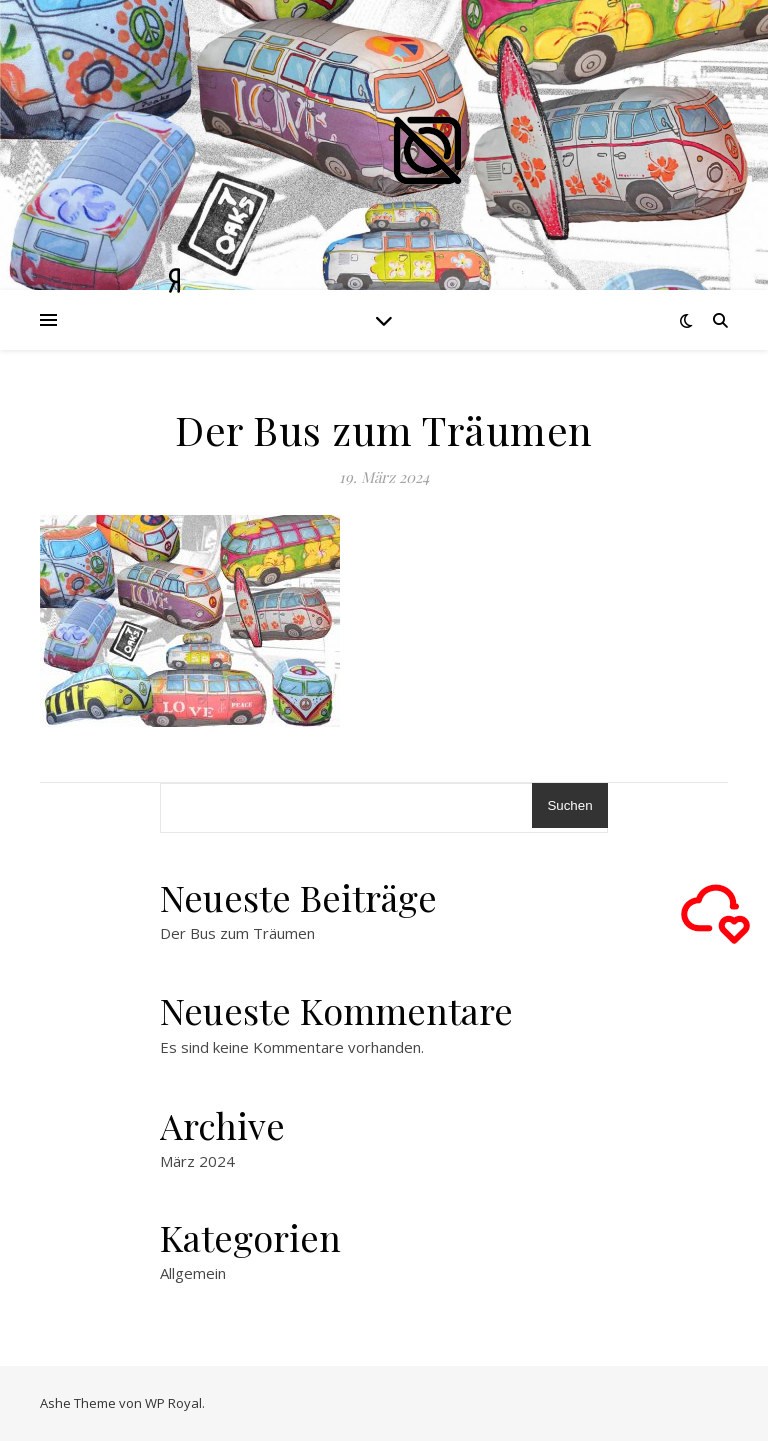 Image resolution: width=768 pixels, height=1441 pixels. What do you see at coordinates (174, 280) in the screenshot?
I see `open yandex app or services` at bounding box center [174, 280].